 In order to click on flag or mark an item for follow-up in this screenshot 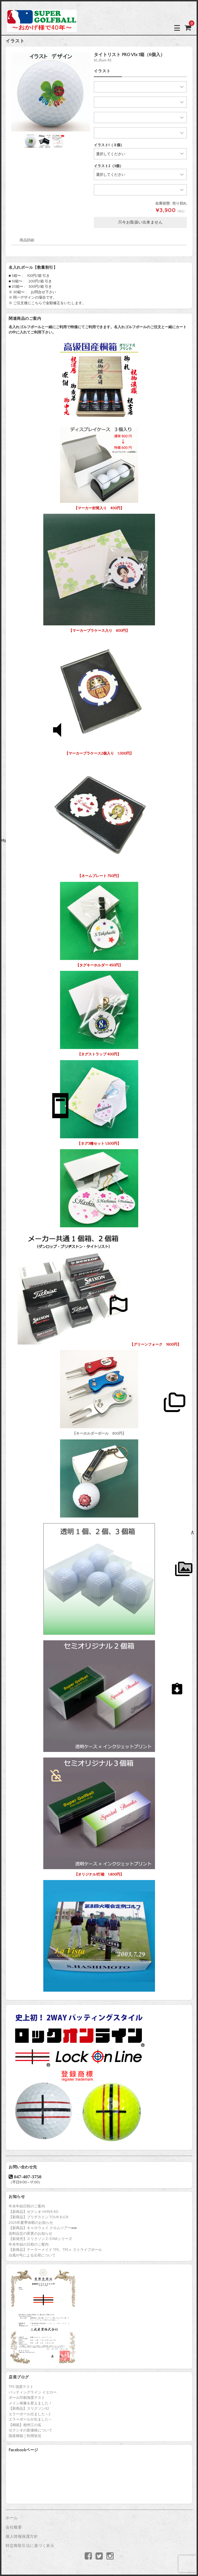, I will do `click(118, 1305)`.